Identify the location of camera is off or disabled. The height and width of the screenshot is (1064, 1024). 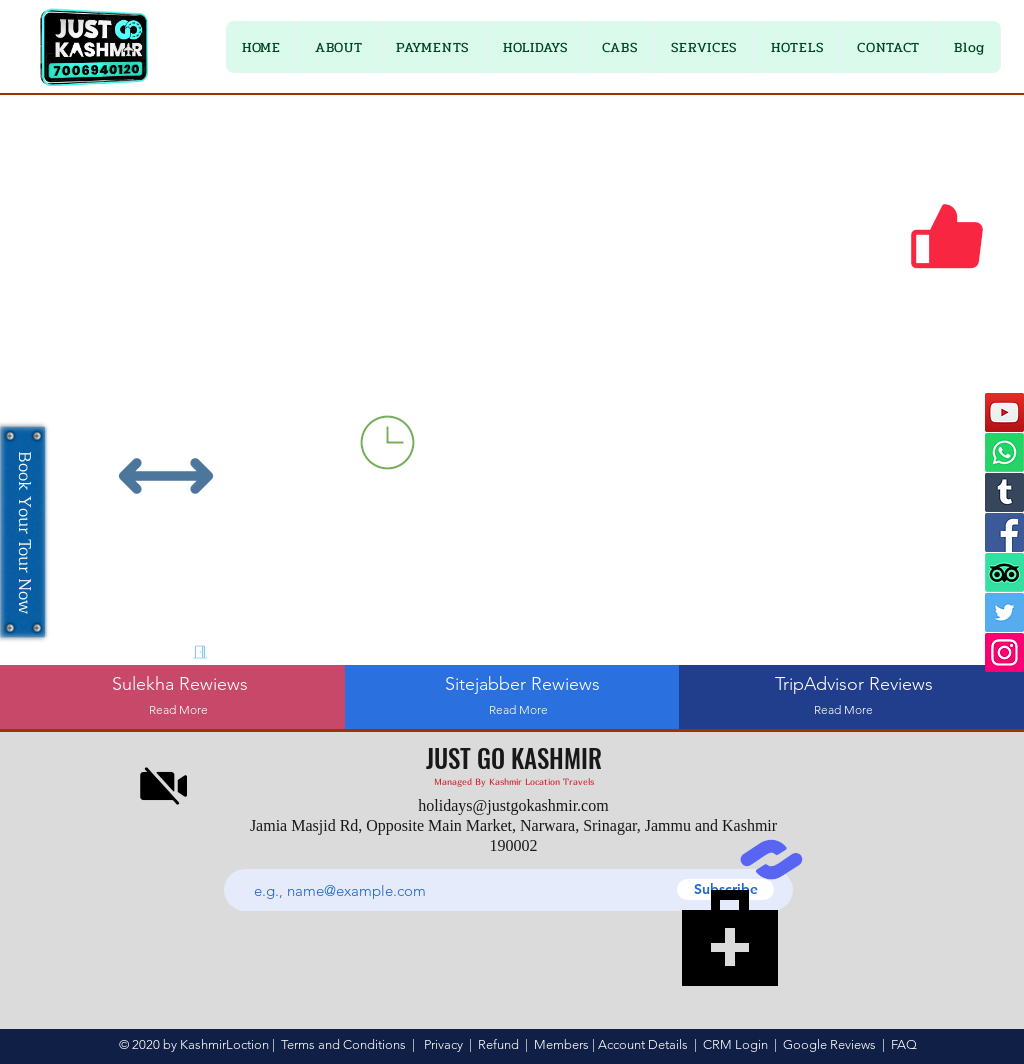
(162, 786).